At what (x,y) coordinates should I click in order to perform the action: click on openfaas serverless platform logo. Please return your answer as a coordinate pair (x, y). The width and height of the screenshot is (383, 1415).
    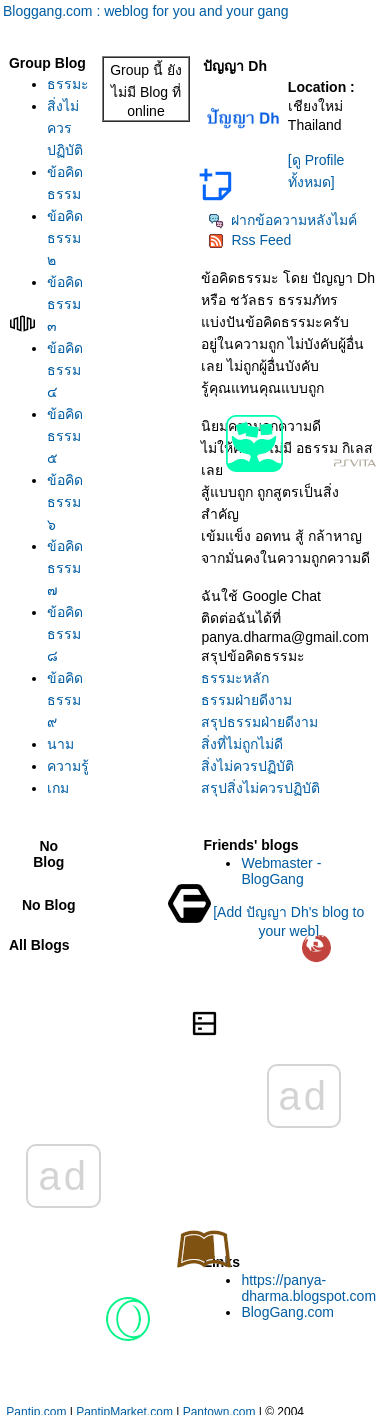
    Looking at the image, I should click on (254, 443).